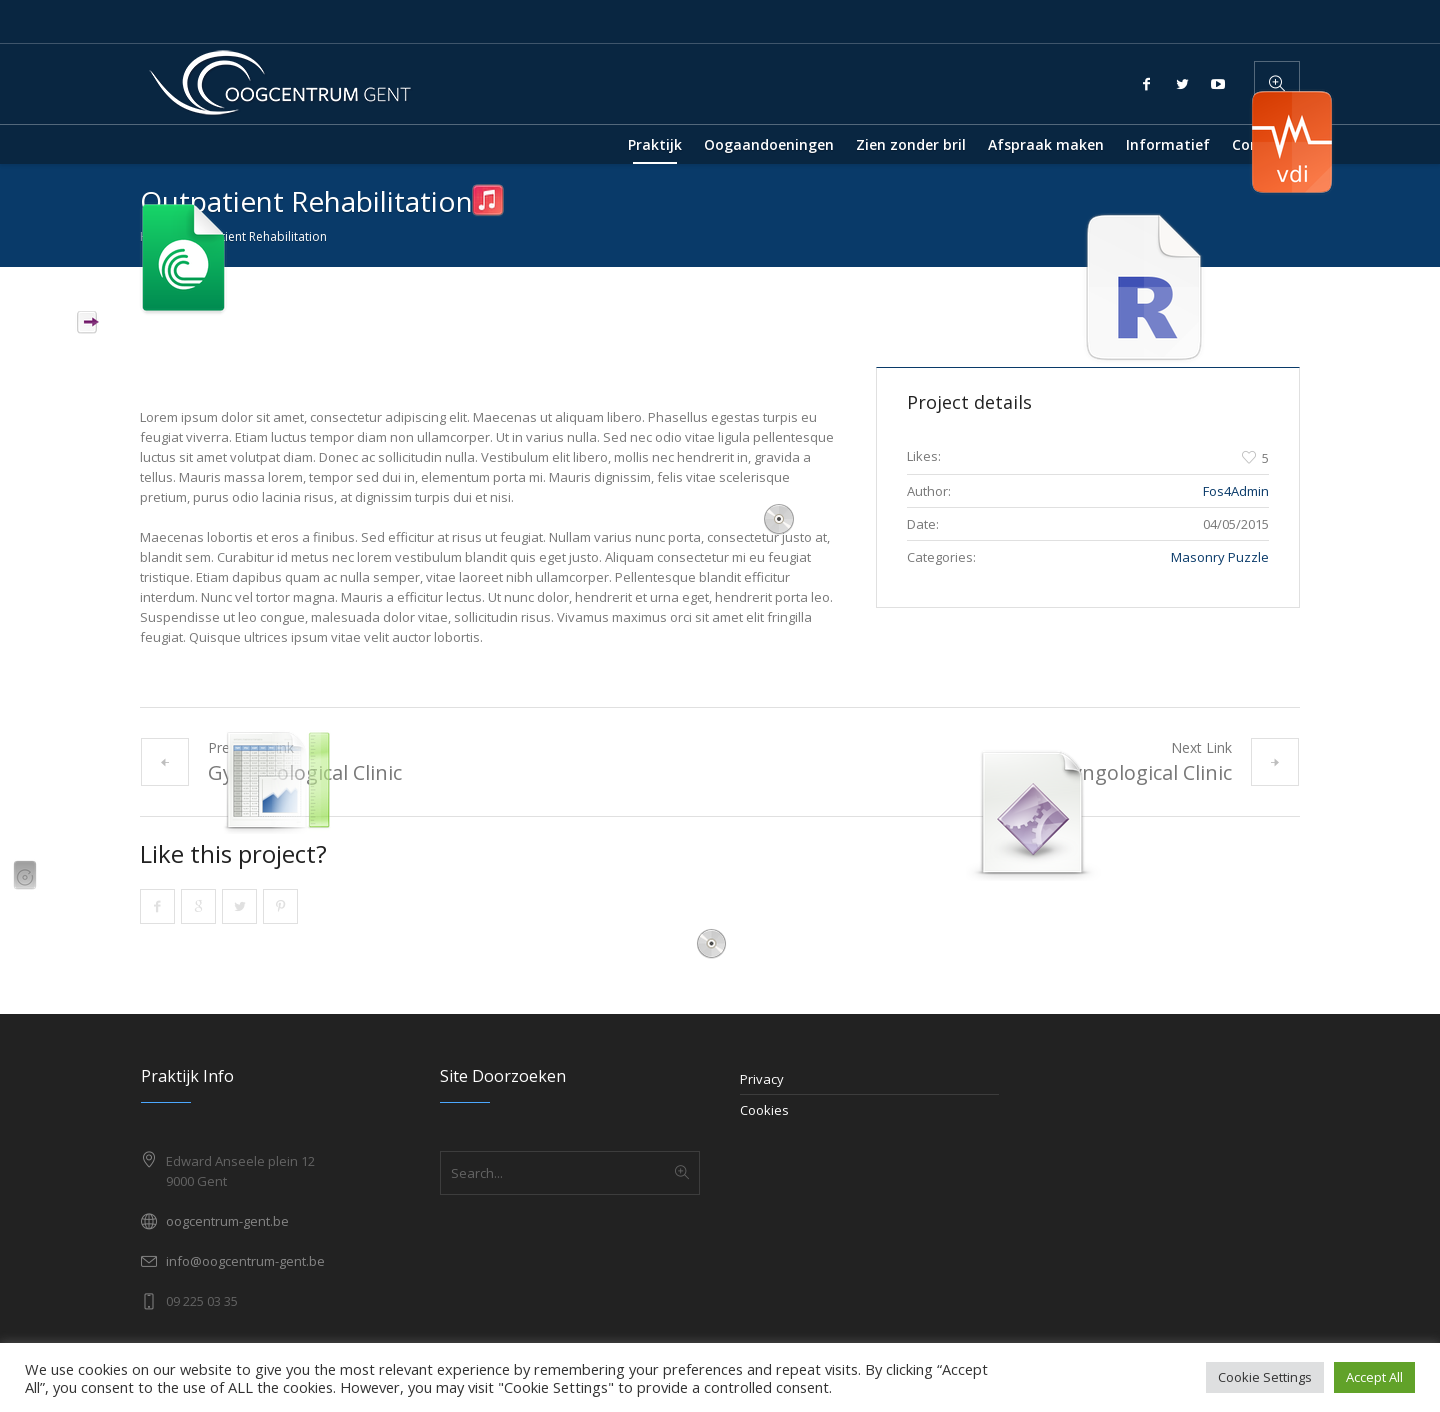 Image resolution: width=1440 pixels, height=1412 pixels. What do you see at coordinates (1034, 812) in the screenshot?
I see `a script or code file` at bounding box center [1034, 812].